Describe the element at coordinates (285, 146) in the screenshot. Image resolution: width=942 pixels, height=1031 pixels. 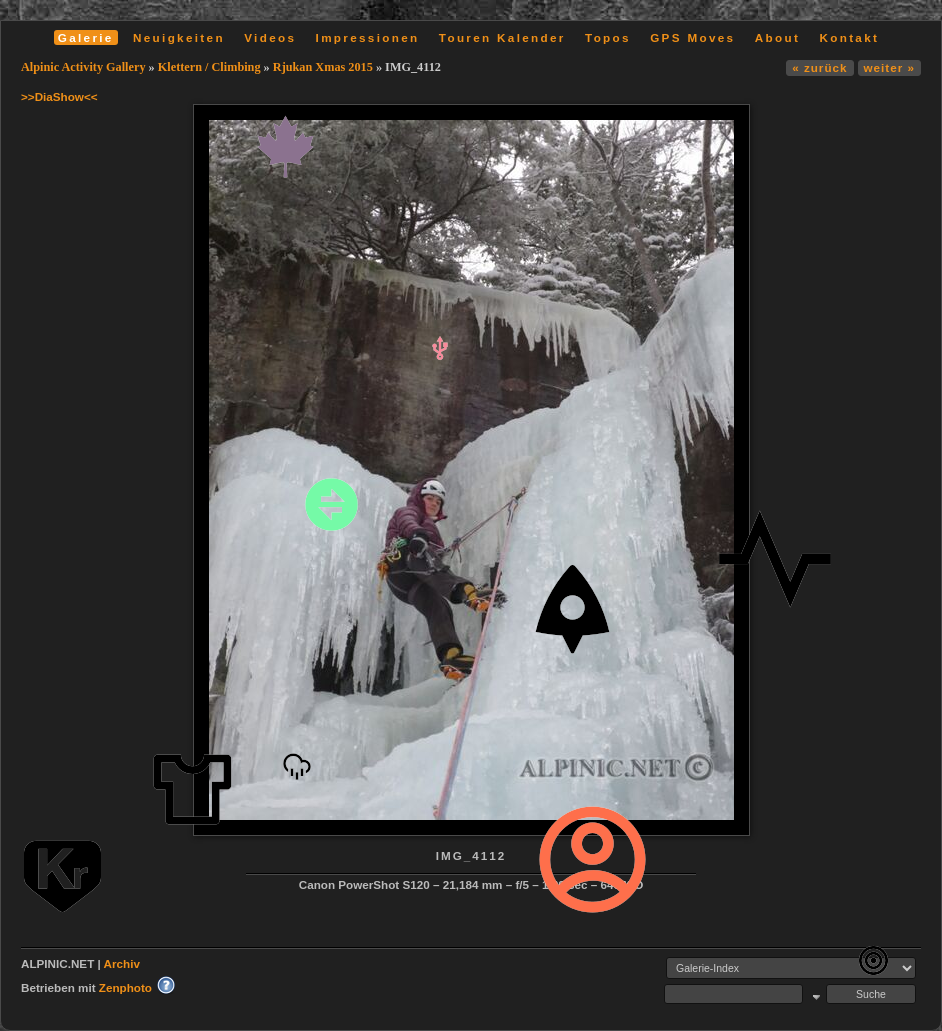
I see `represents Canada or Canadian content` at that location.